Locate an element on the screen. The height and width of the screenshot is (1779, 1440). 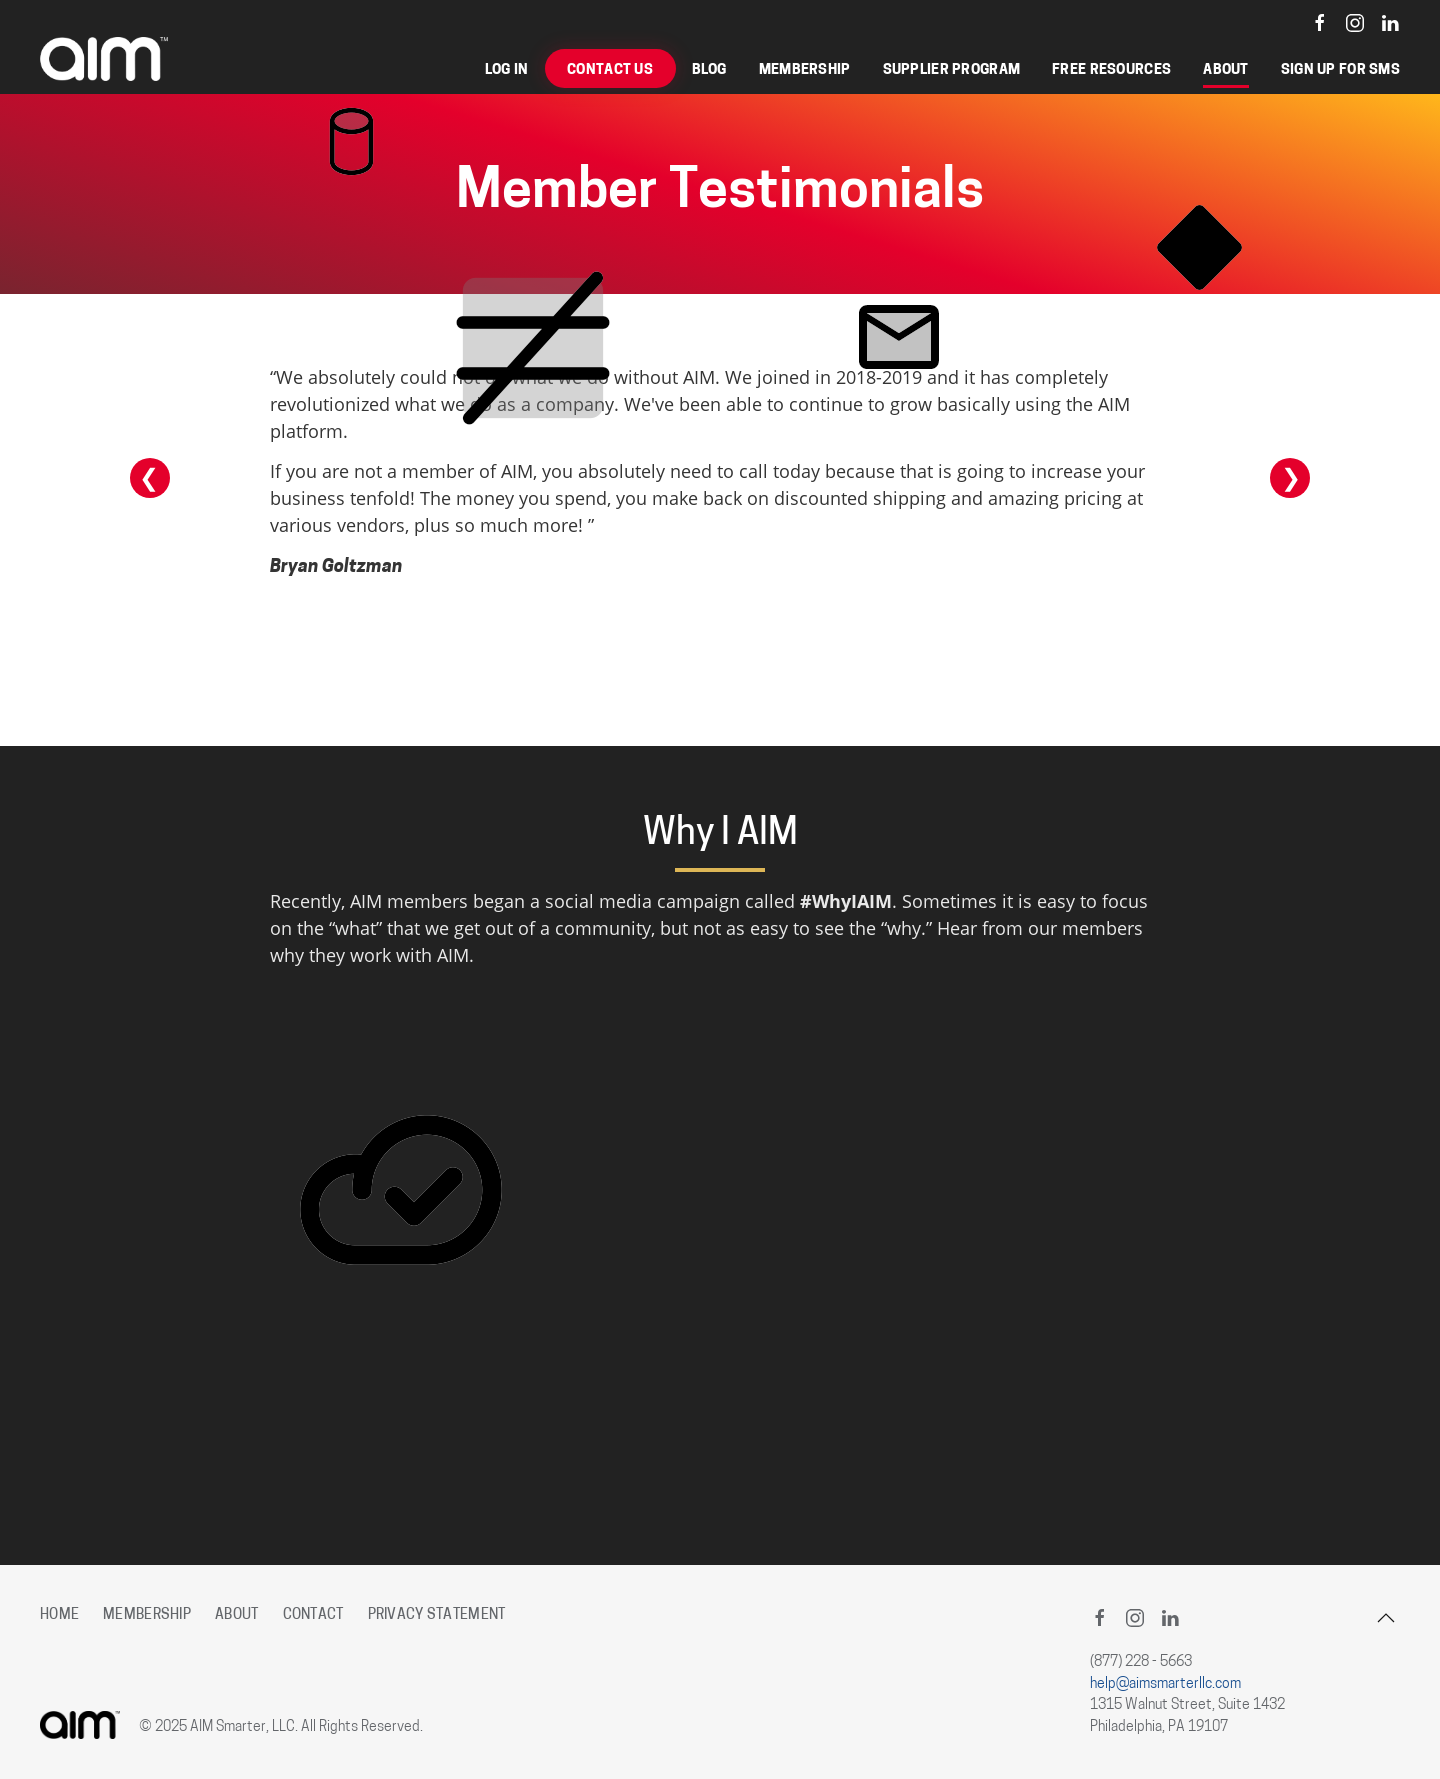
indicates values are not equal or matching is located at coordinates (533, 348).